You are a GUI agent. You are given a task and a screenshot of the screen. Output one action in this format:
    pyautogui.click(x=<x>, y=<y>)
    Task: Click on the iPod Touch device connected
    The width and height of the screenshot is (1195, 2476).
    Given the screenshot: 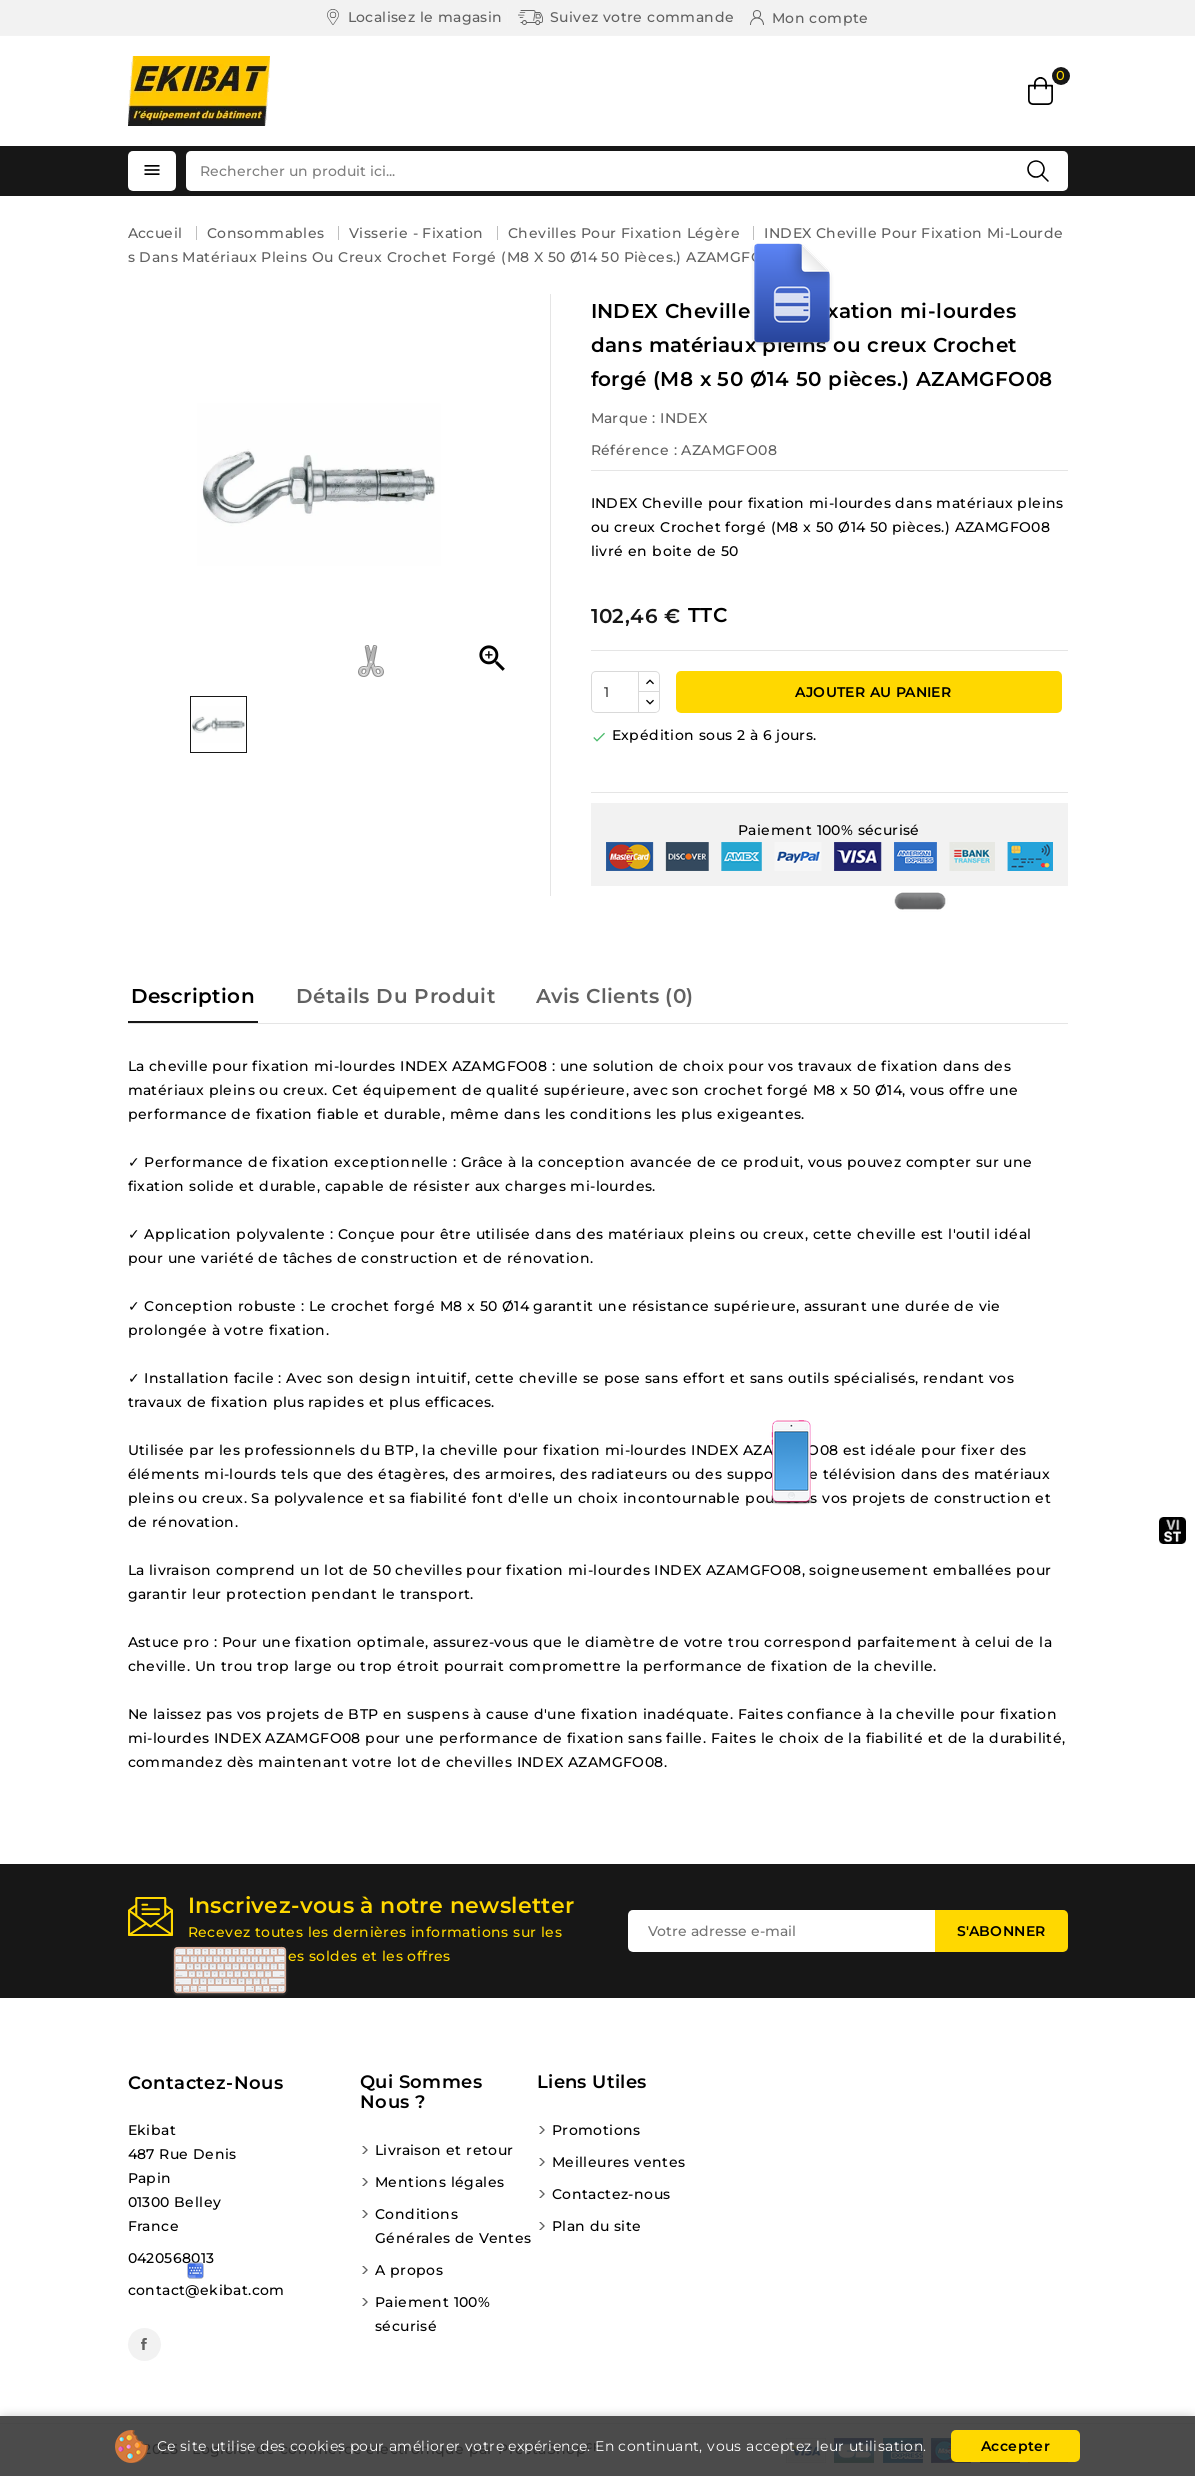 What is the action you would take?
    pyautogui.click(x=791, y=1462)
    